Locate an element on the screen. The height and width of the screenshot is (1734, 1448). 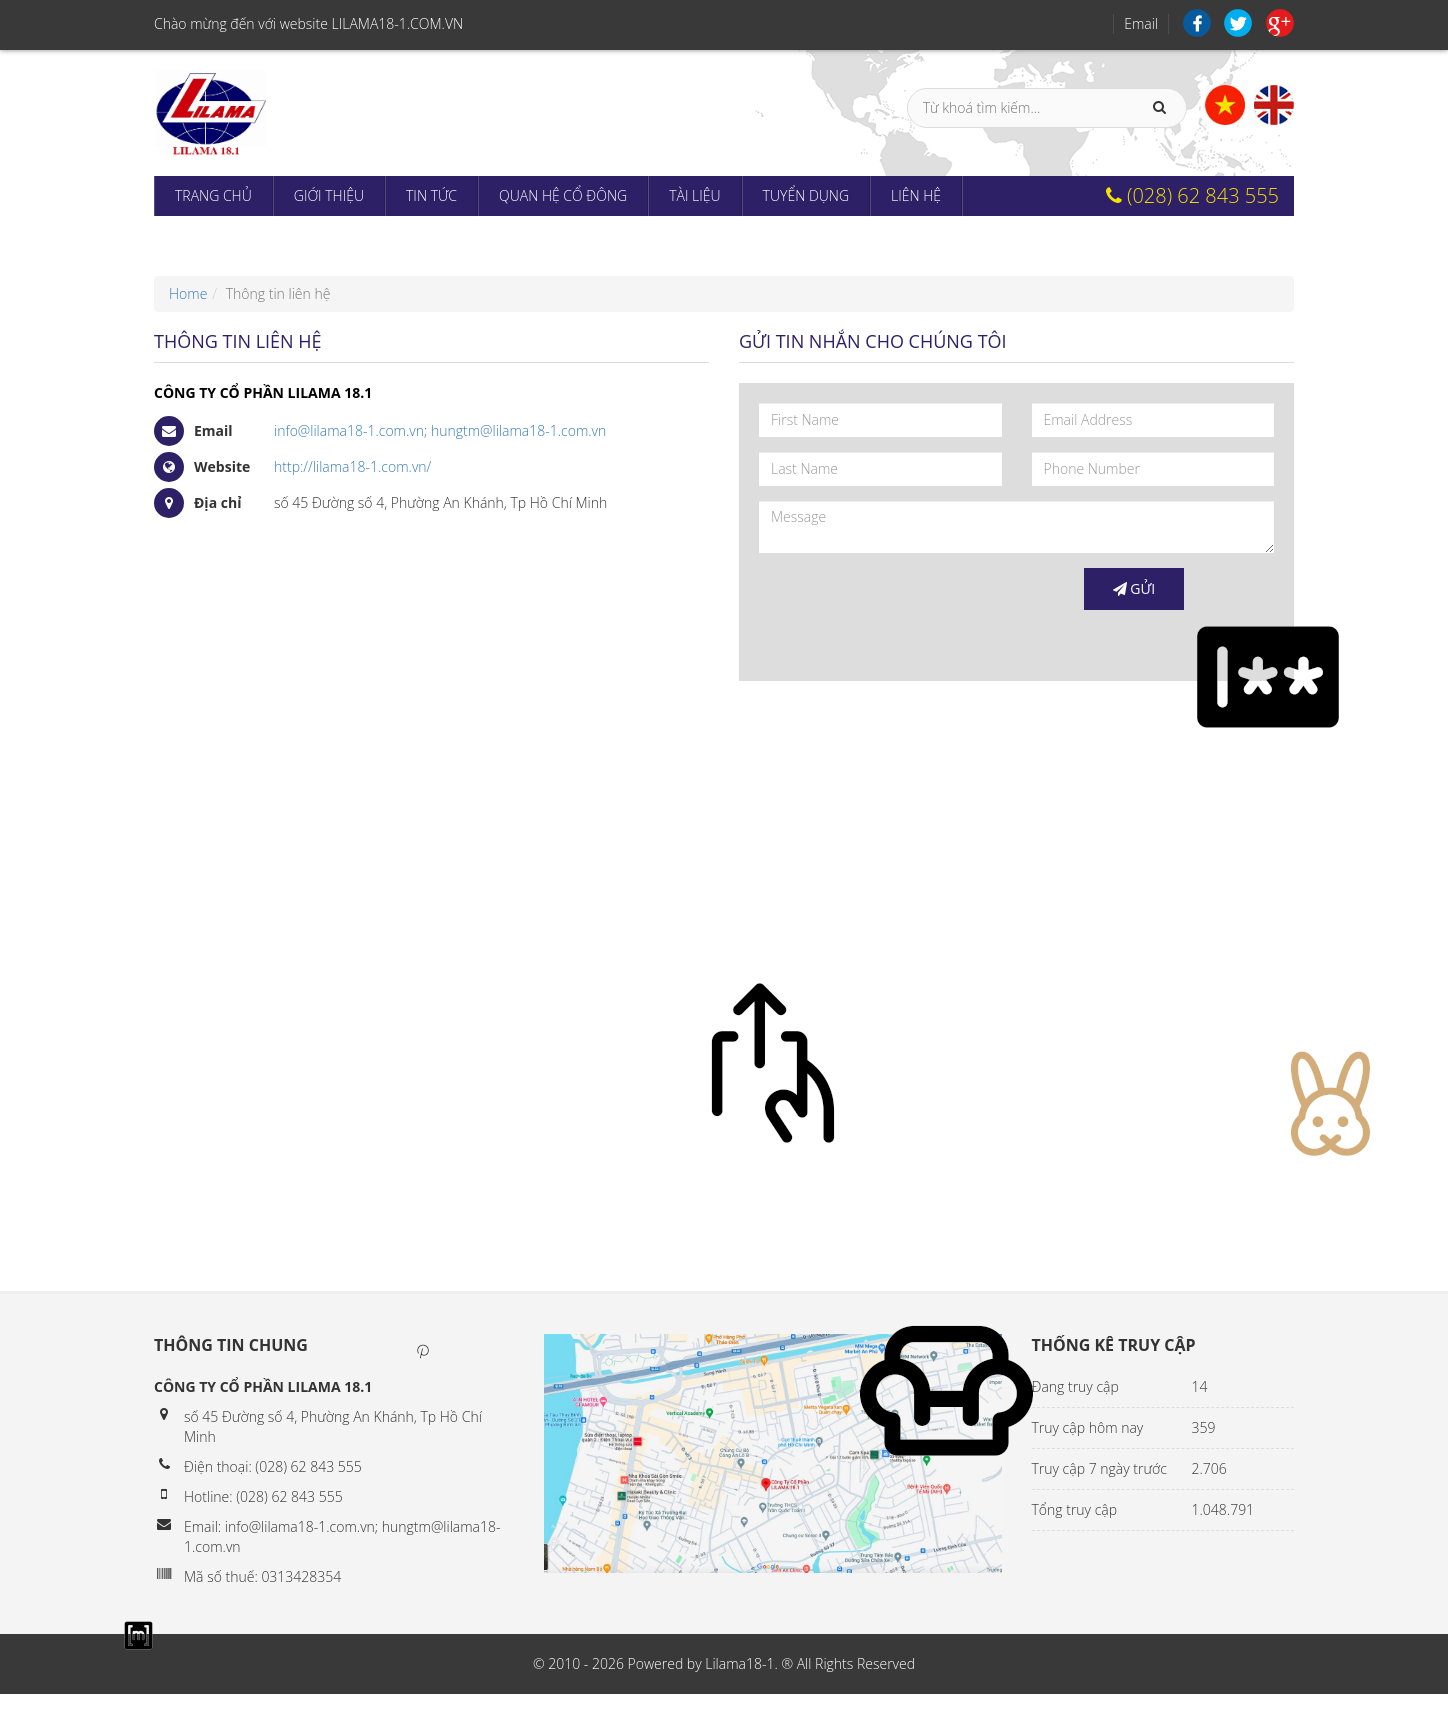
open Pinterest app is located at coordinates (422, 1351).